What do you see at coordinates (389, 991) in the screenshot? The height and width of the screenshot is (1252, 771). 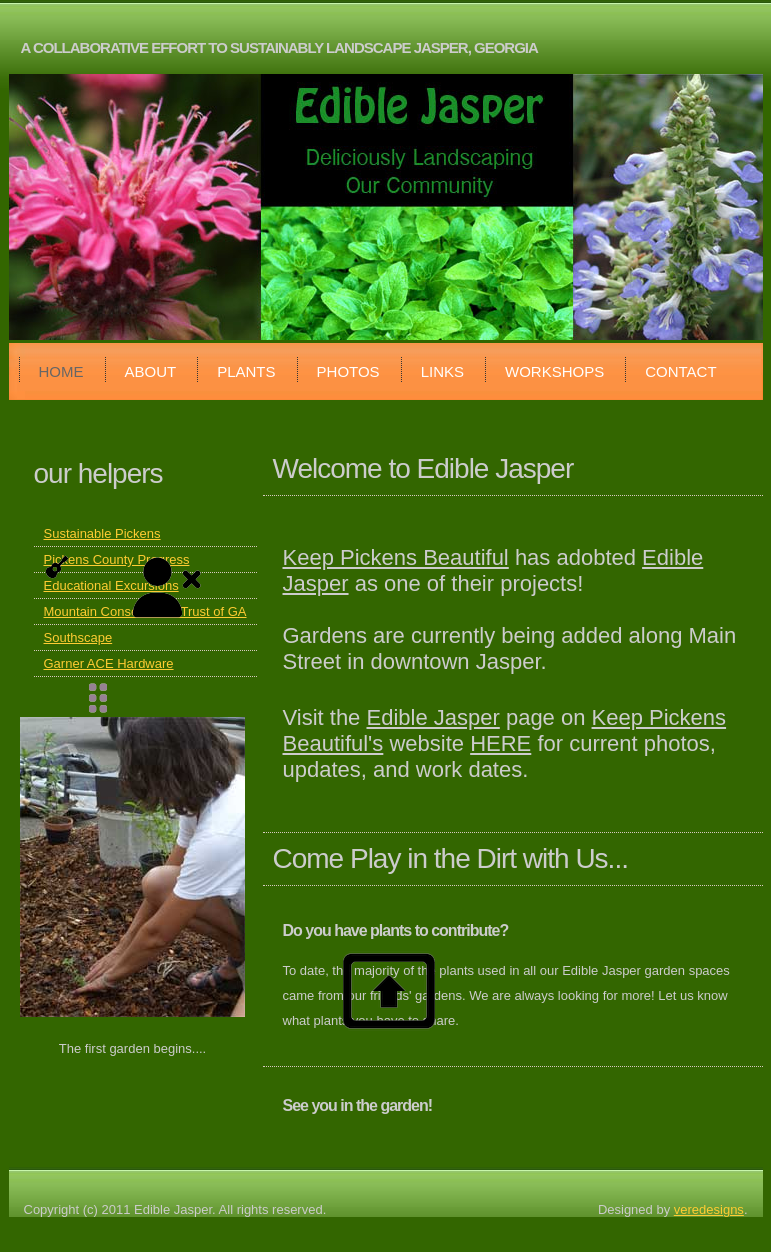 I see `start screen sharing or presentation mode` at bounding box center [389, 991].